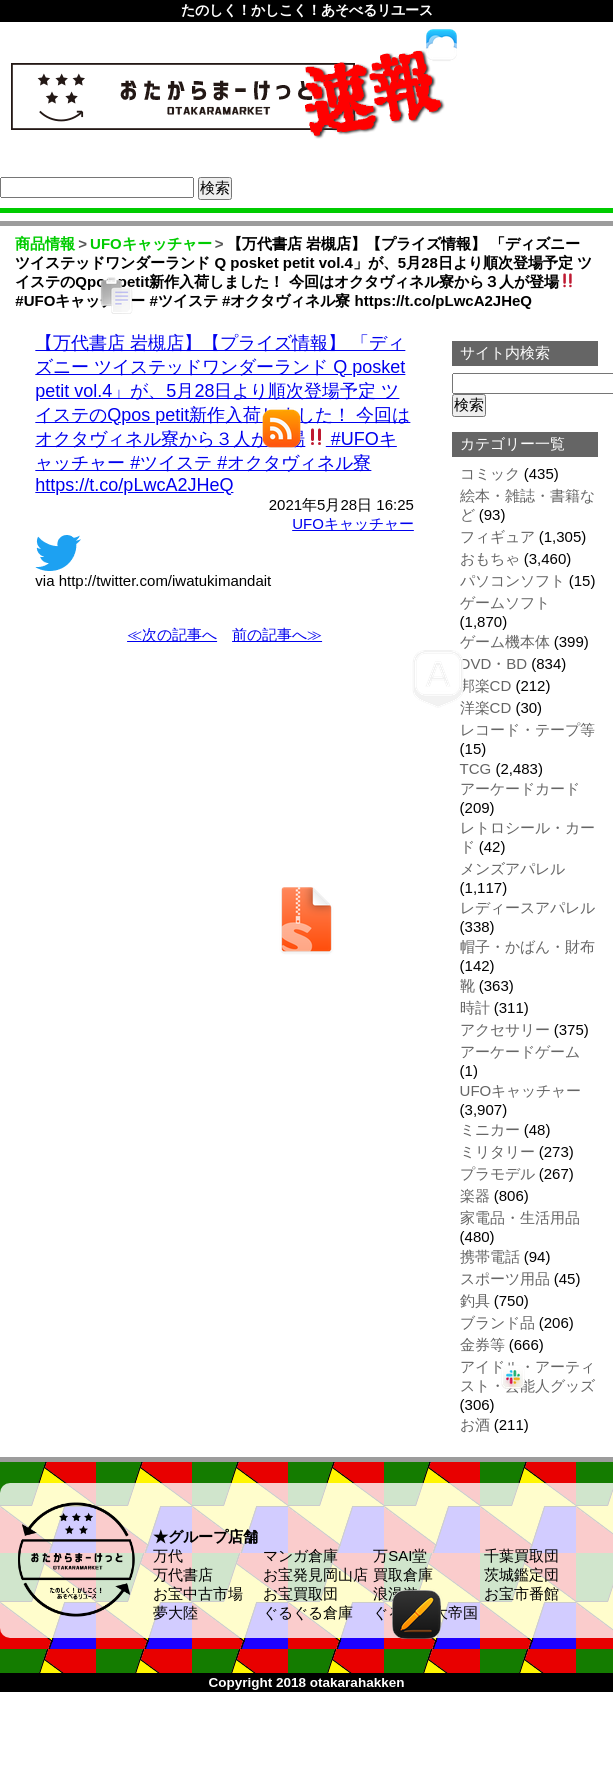 The height and width of the screenshot is (1787, 613). I want to click on access iCloud account settings, so click(441, 44).